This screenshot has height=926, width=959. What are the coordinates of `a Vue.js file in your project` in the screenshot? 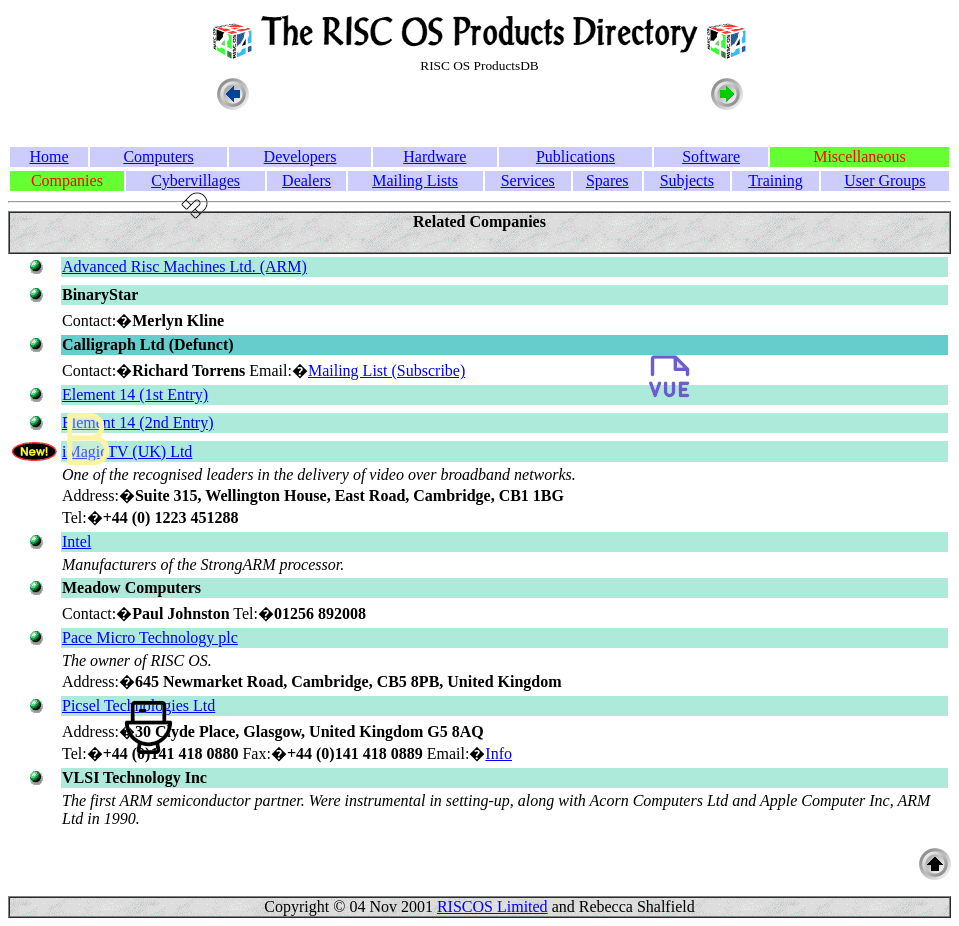 It's located at (670, 378).